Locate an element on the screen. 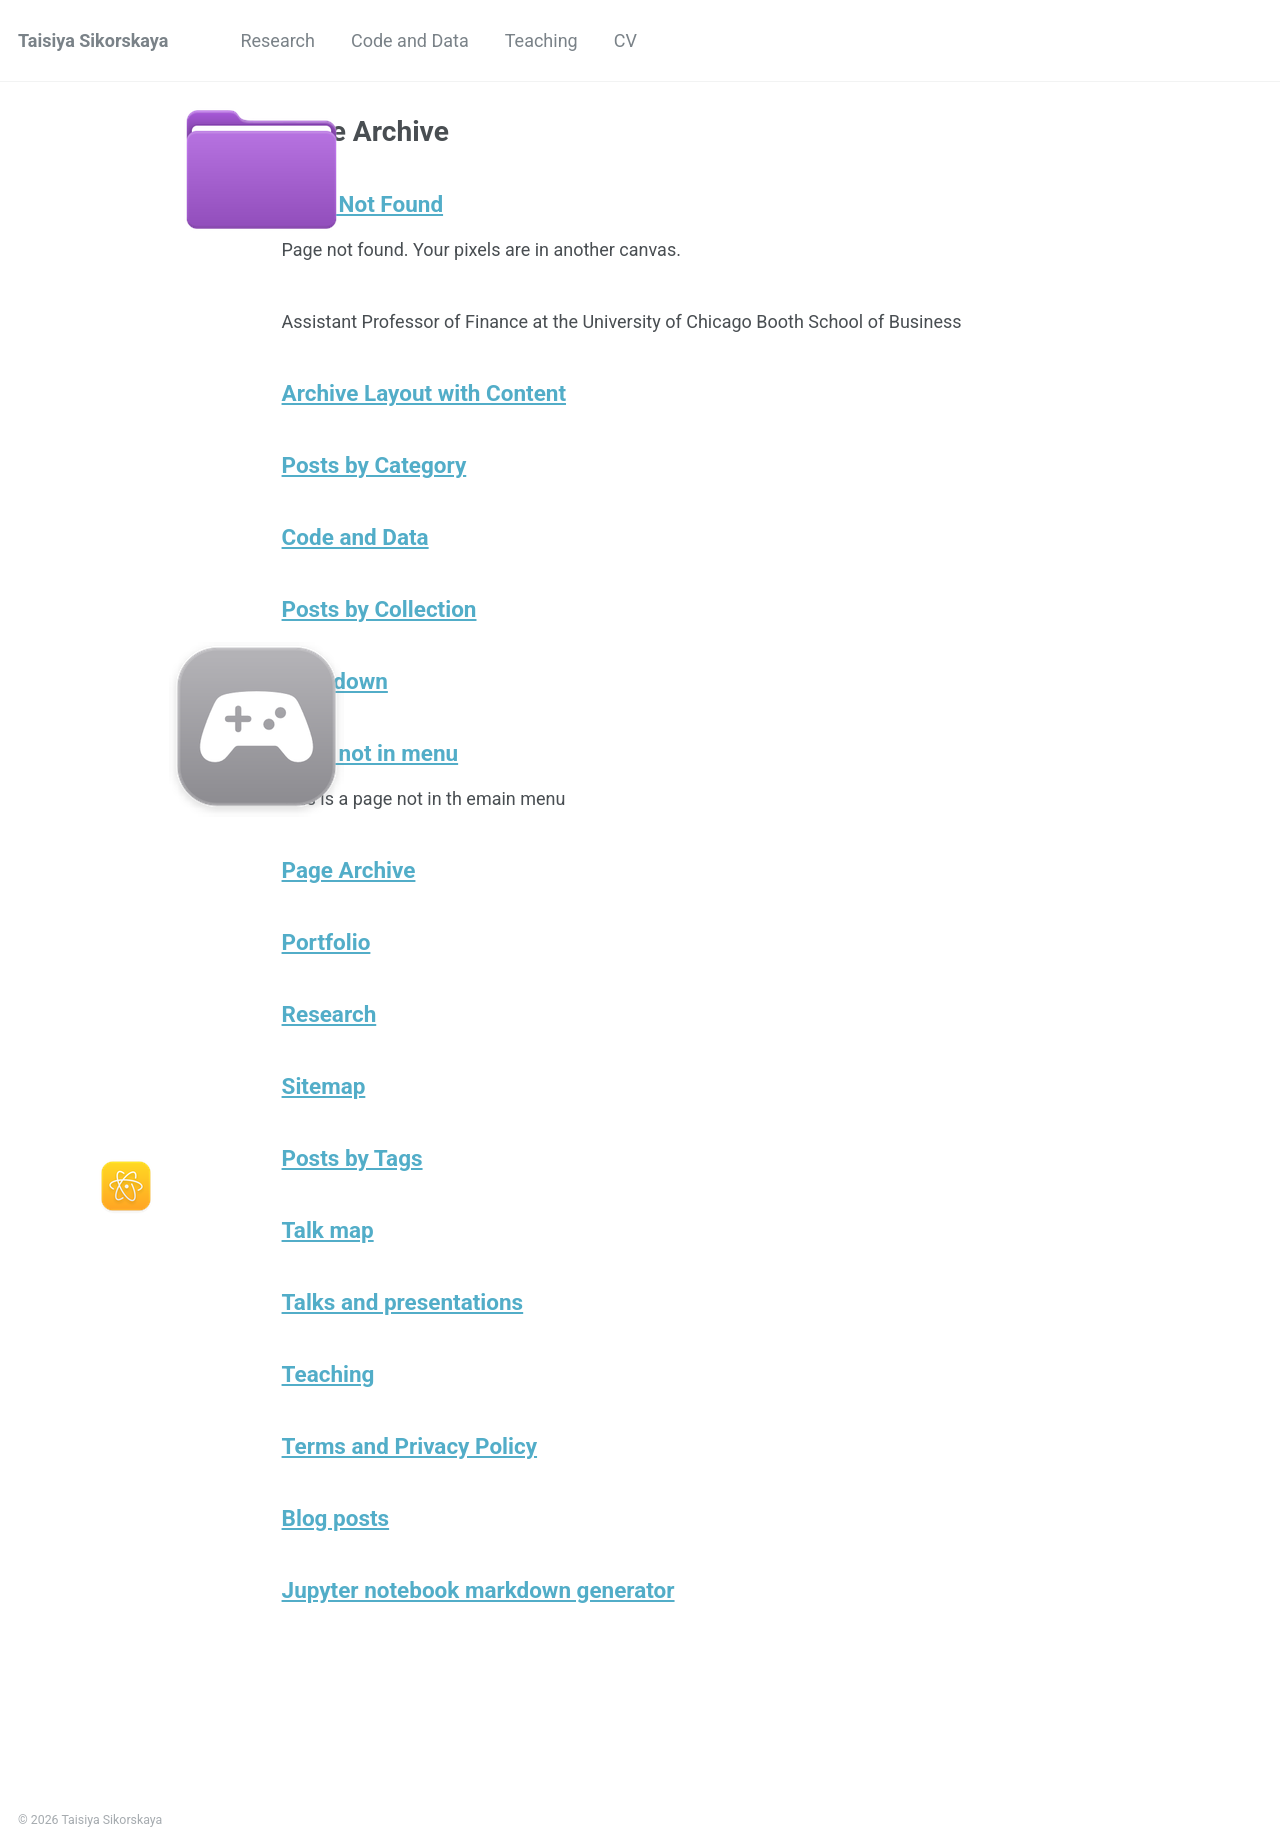  open atom beta text editor is located at coordinates (126, 1186).